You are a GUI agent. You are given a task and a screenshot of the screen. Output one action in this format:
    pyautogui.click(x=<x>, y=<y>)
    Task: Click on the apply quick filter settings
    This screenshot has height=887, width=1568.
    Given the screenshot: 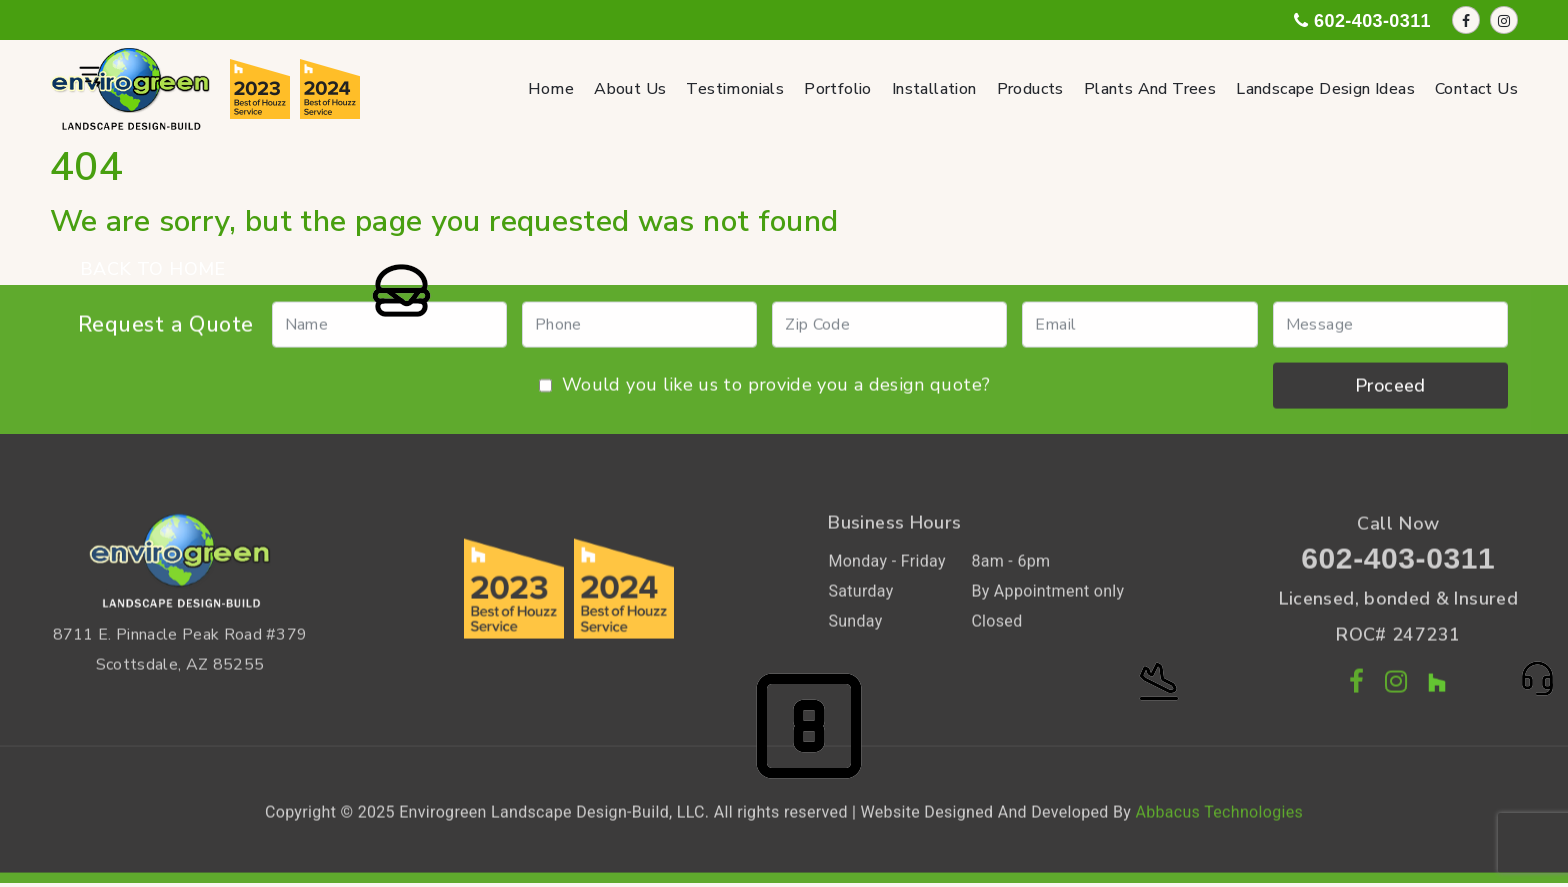 What is the action you would take?
    pyautogui.click(x=89, y=74)
    